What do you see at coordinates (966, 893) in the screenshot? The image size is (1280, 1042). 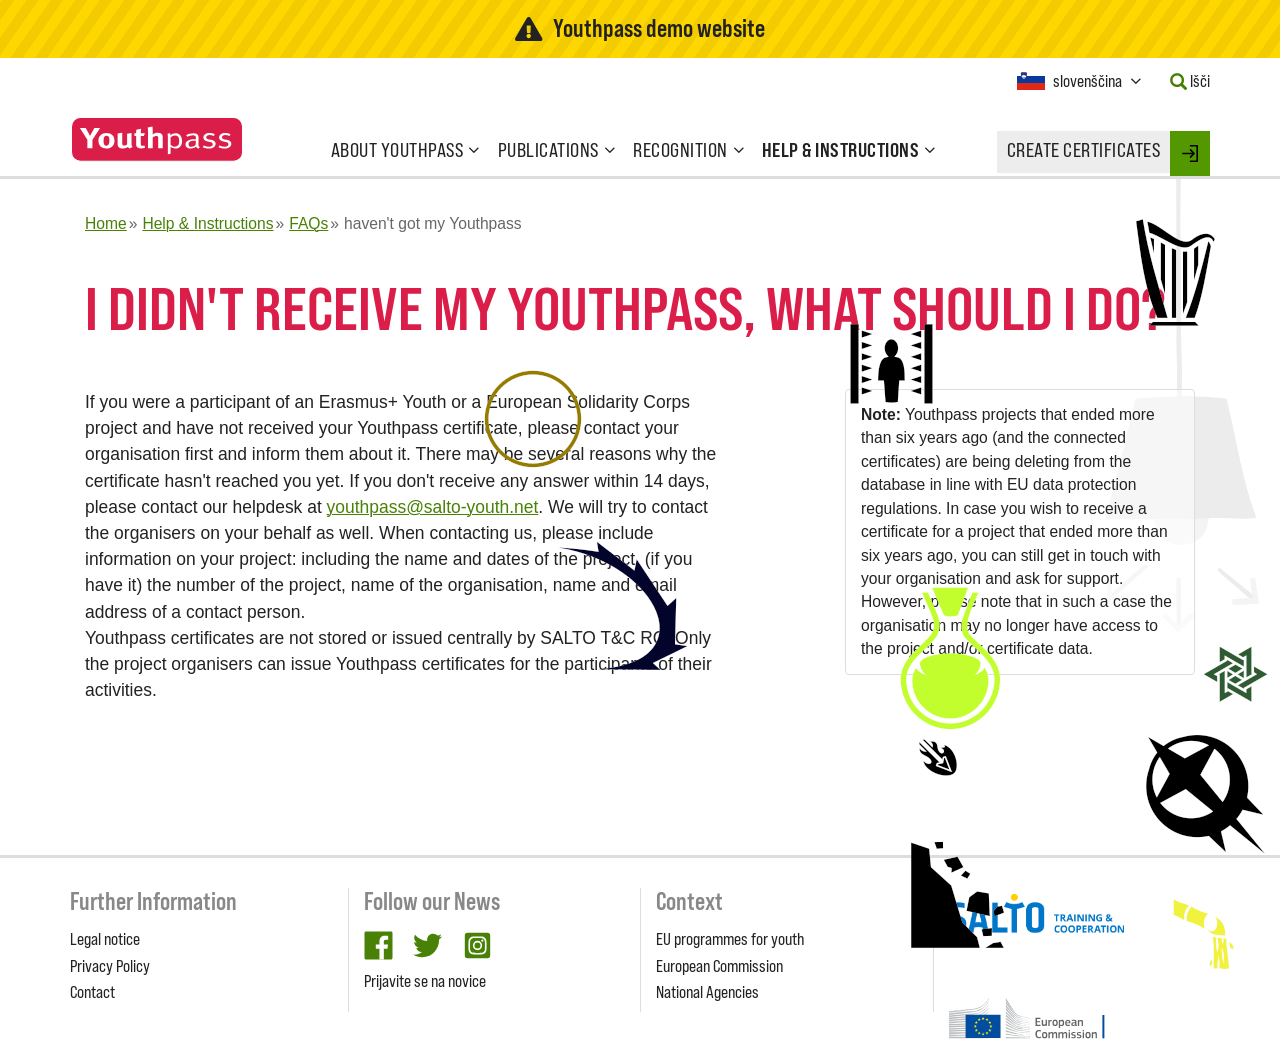 I see `warning: rockslide or falling rocks hazard ahead` at bounding box center [966, 893].